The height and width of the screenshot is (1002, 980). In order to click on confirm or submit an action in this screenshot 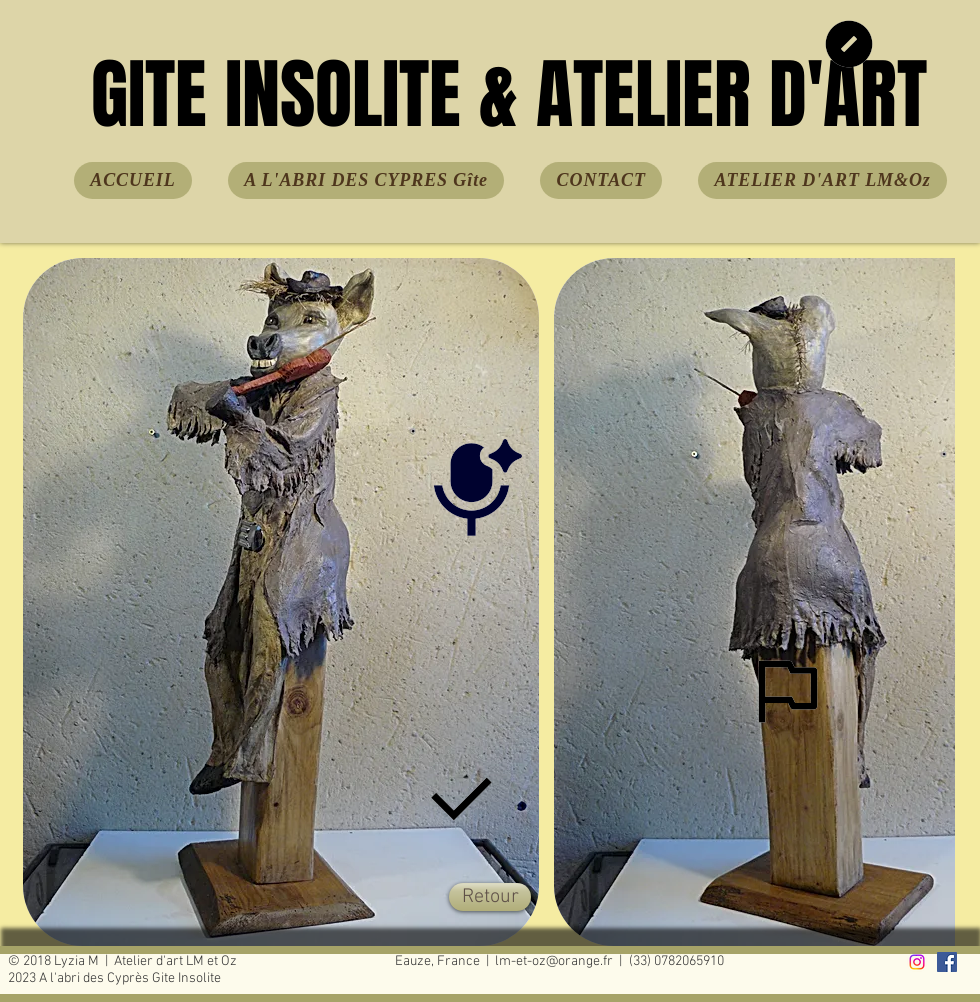, I will do `click(461, 799)`.